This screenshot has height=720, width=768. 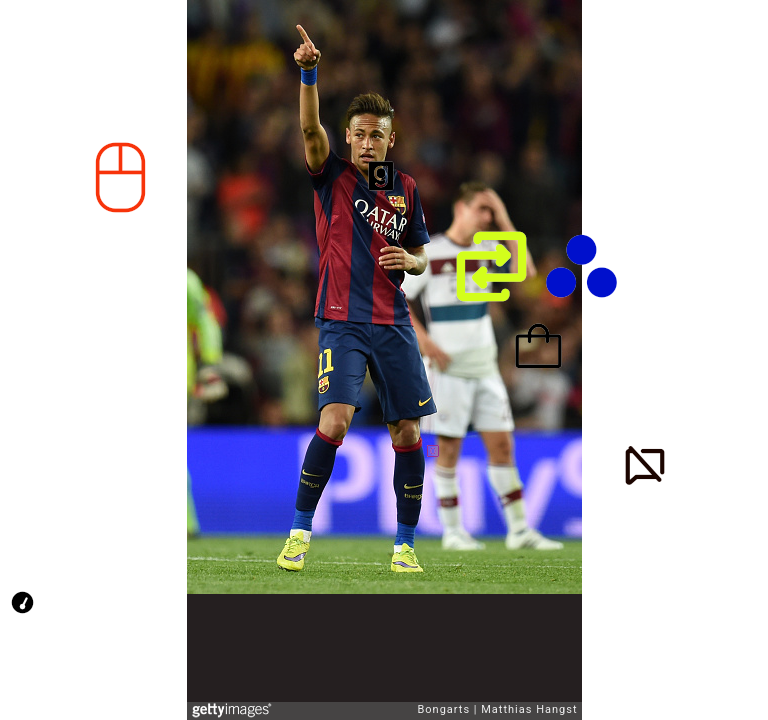 What do you see at coordinates (22, 602) in the screenshot?
I see `indicates high performance or speed level` at bounding box center [22, 602].